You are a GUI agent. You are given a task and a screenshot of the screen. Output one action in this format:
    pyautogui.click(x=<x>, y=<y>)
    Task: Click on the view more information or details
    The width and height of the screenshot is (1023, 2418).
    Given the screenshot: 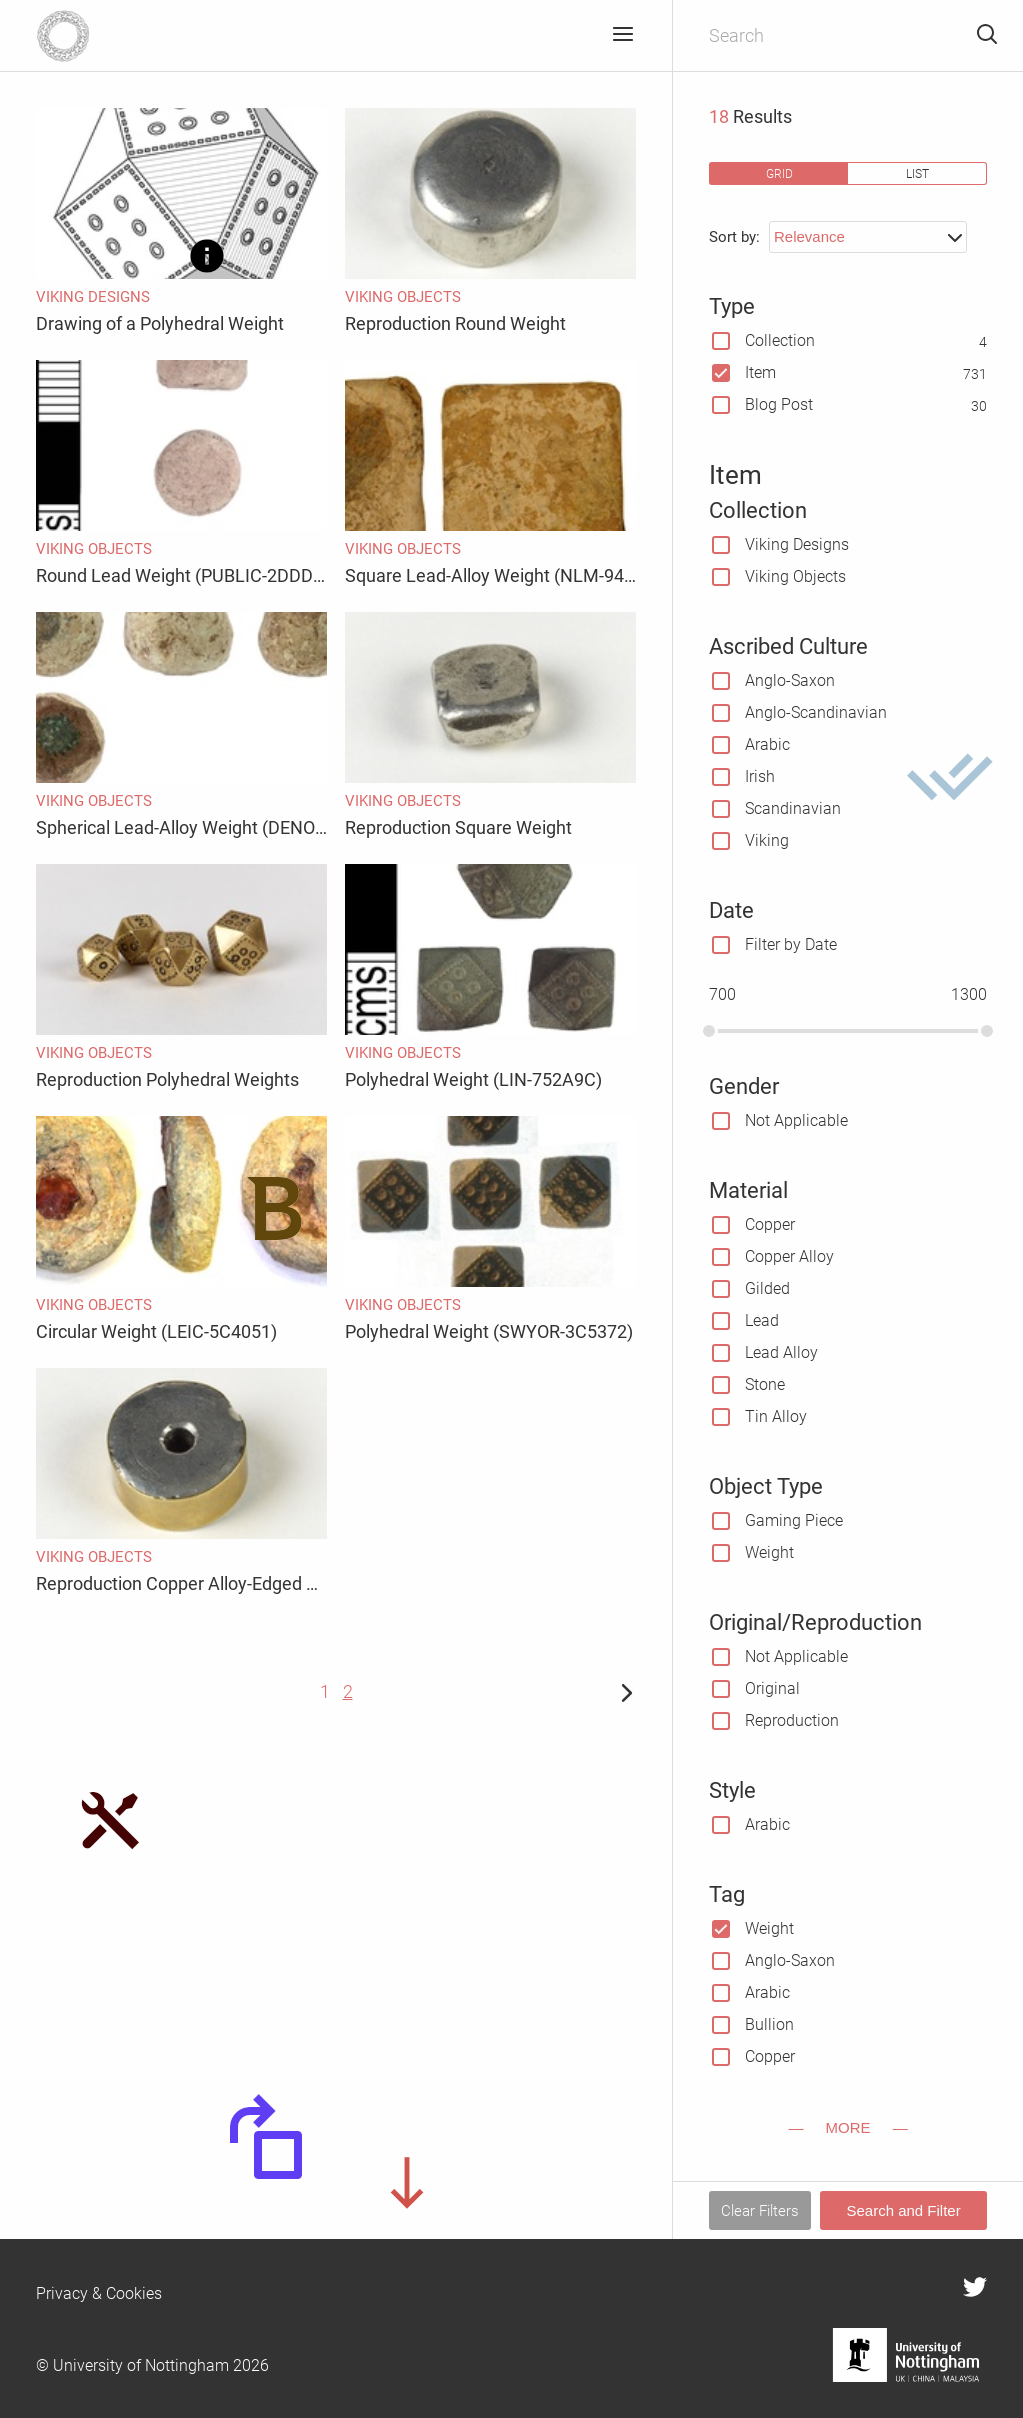 What is the action you would take?
    pyautogui.click(x=207, y=256)
    